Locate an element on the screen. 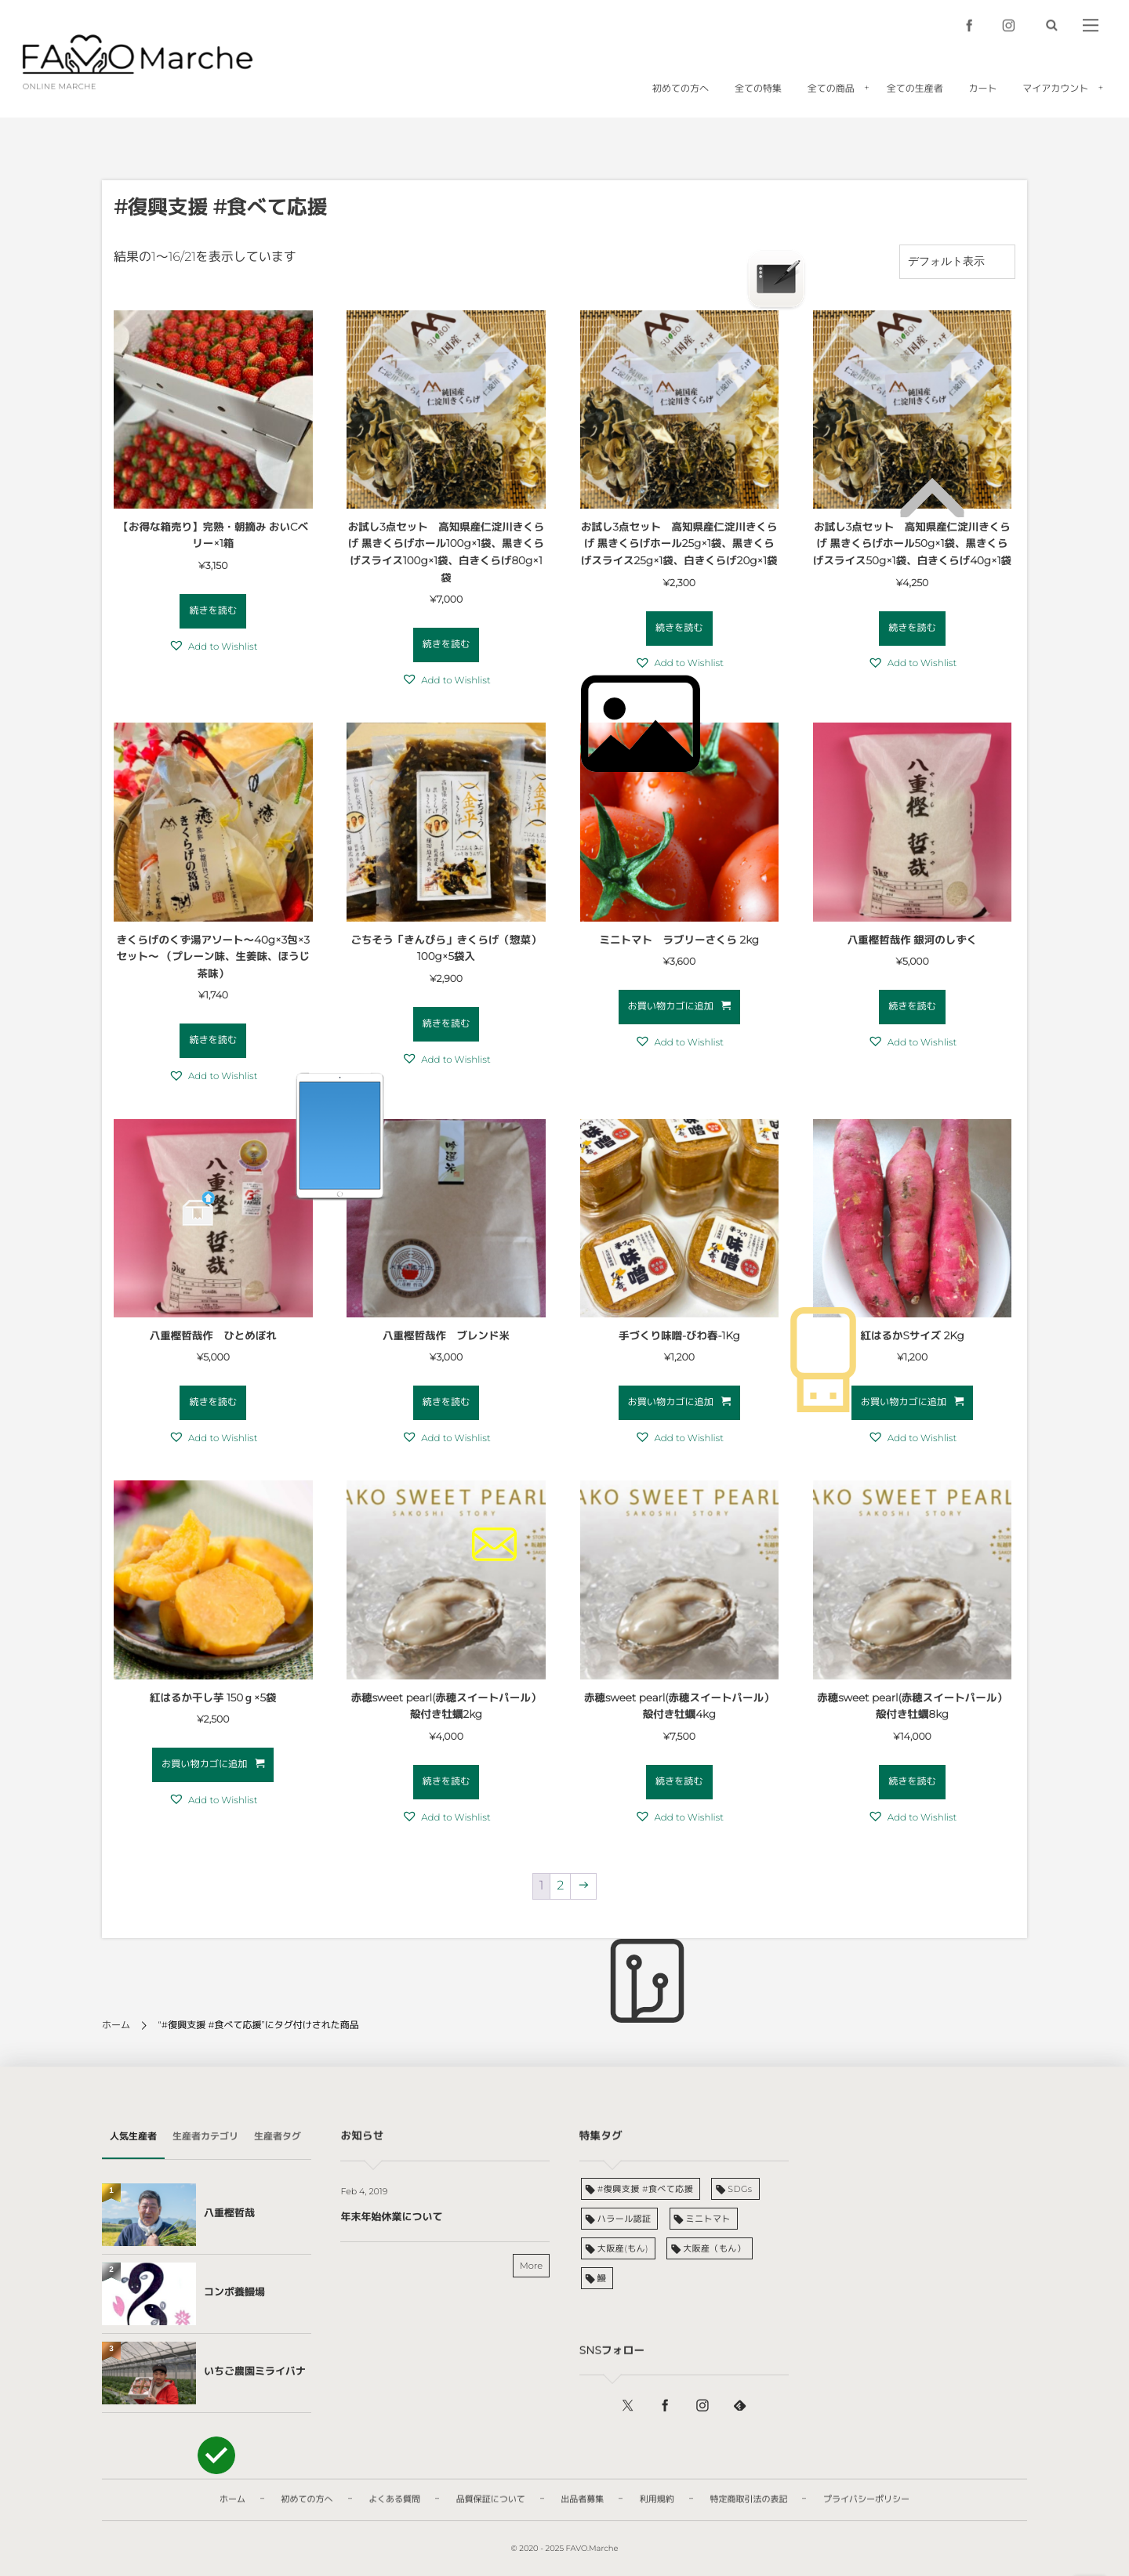 The width and height of the screenshot is (1129, 2576). open tablet input settings is located at coordinates (776, 279).